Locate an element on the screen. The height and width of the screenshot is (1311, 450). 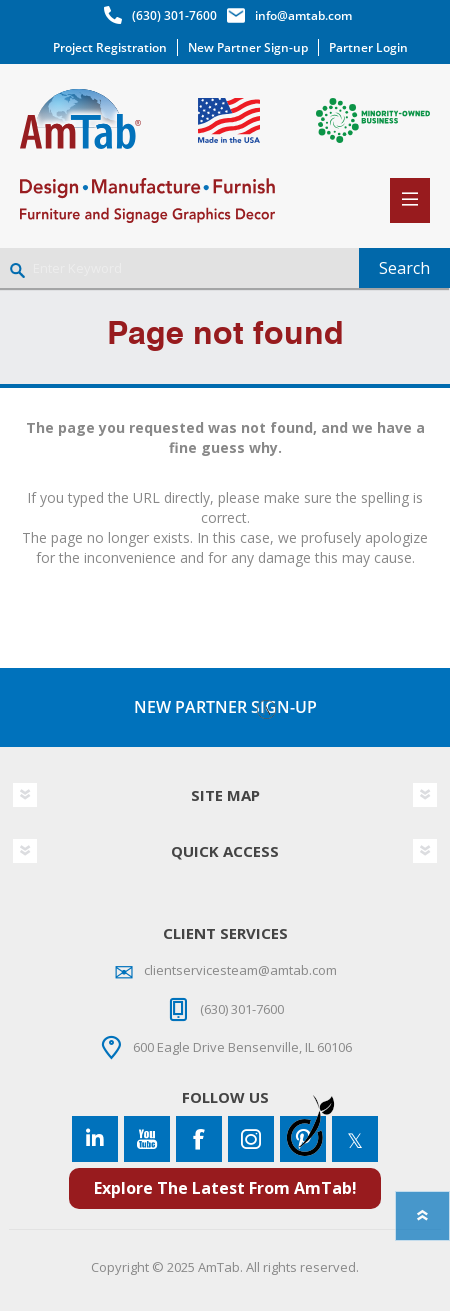
open invidious, a privacy-focused youtube frontend is located at coordinates (266, 709).